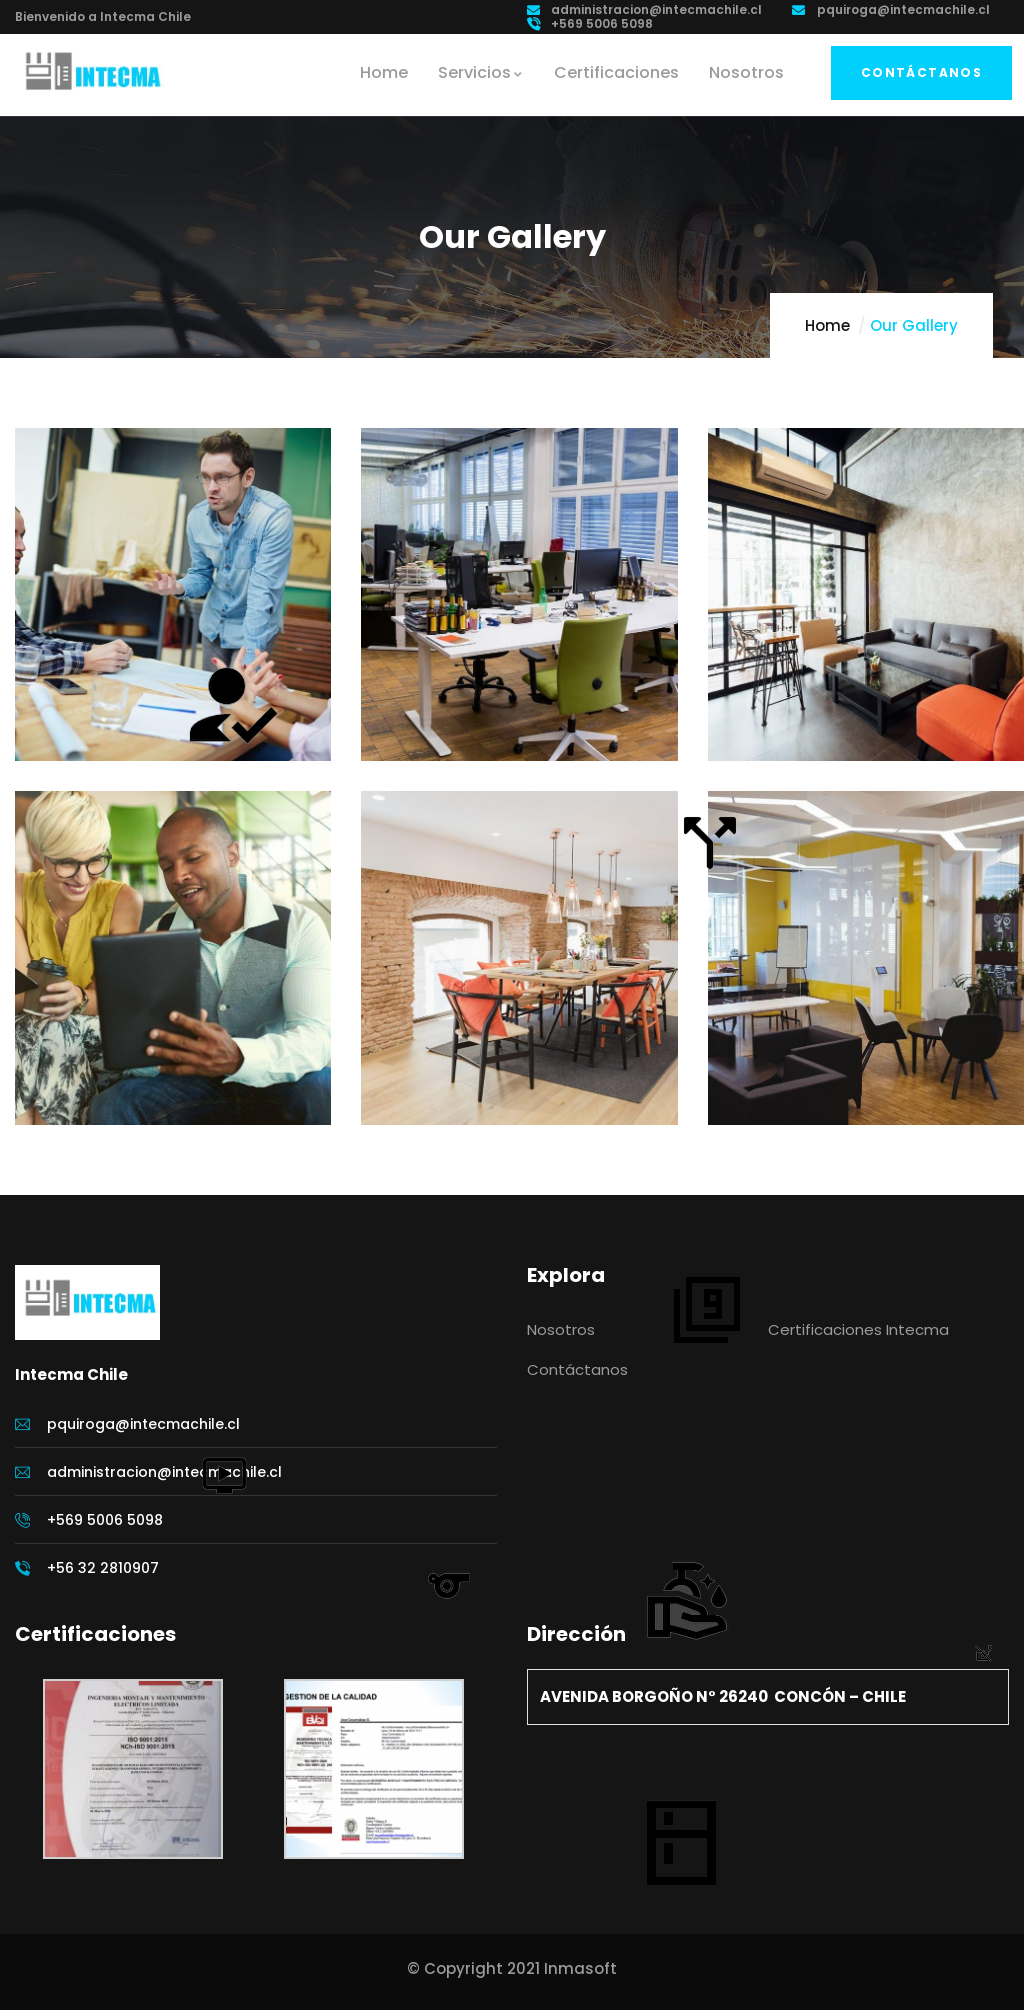  I want to click on disable camera flash, so click(984, 1653).